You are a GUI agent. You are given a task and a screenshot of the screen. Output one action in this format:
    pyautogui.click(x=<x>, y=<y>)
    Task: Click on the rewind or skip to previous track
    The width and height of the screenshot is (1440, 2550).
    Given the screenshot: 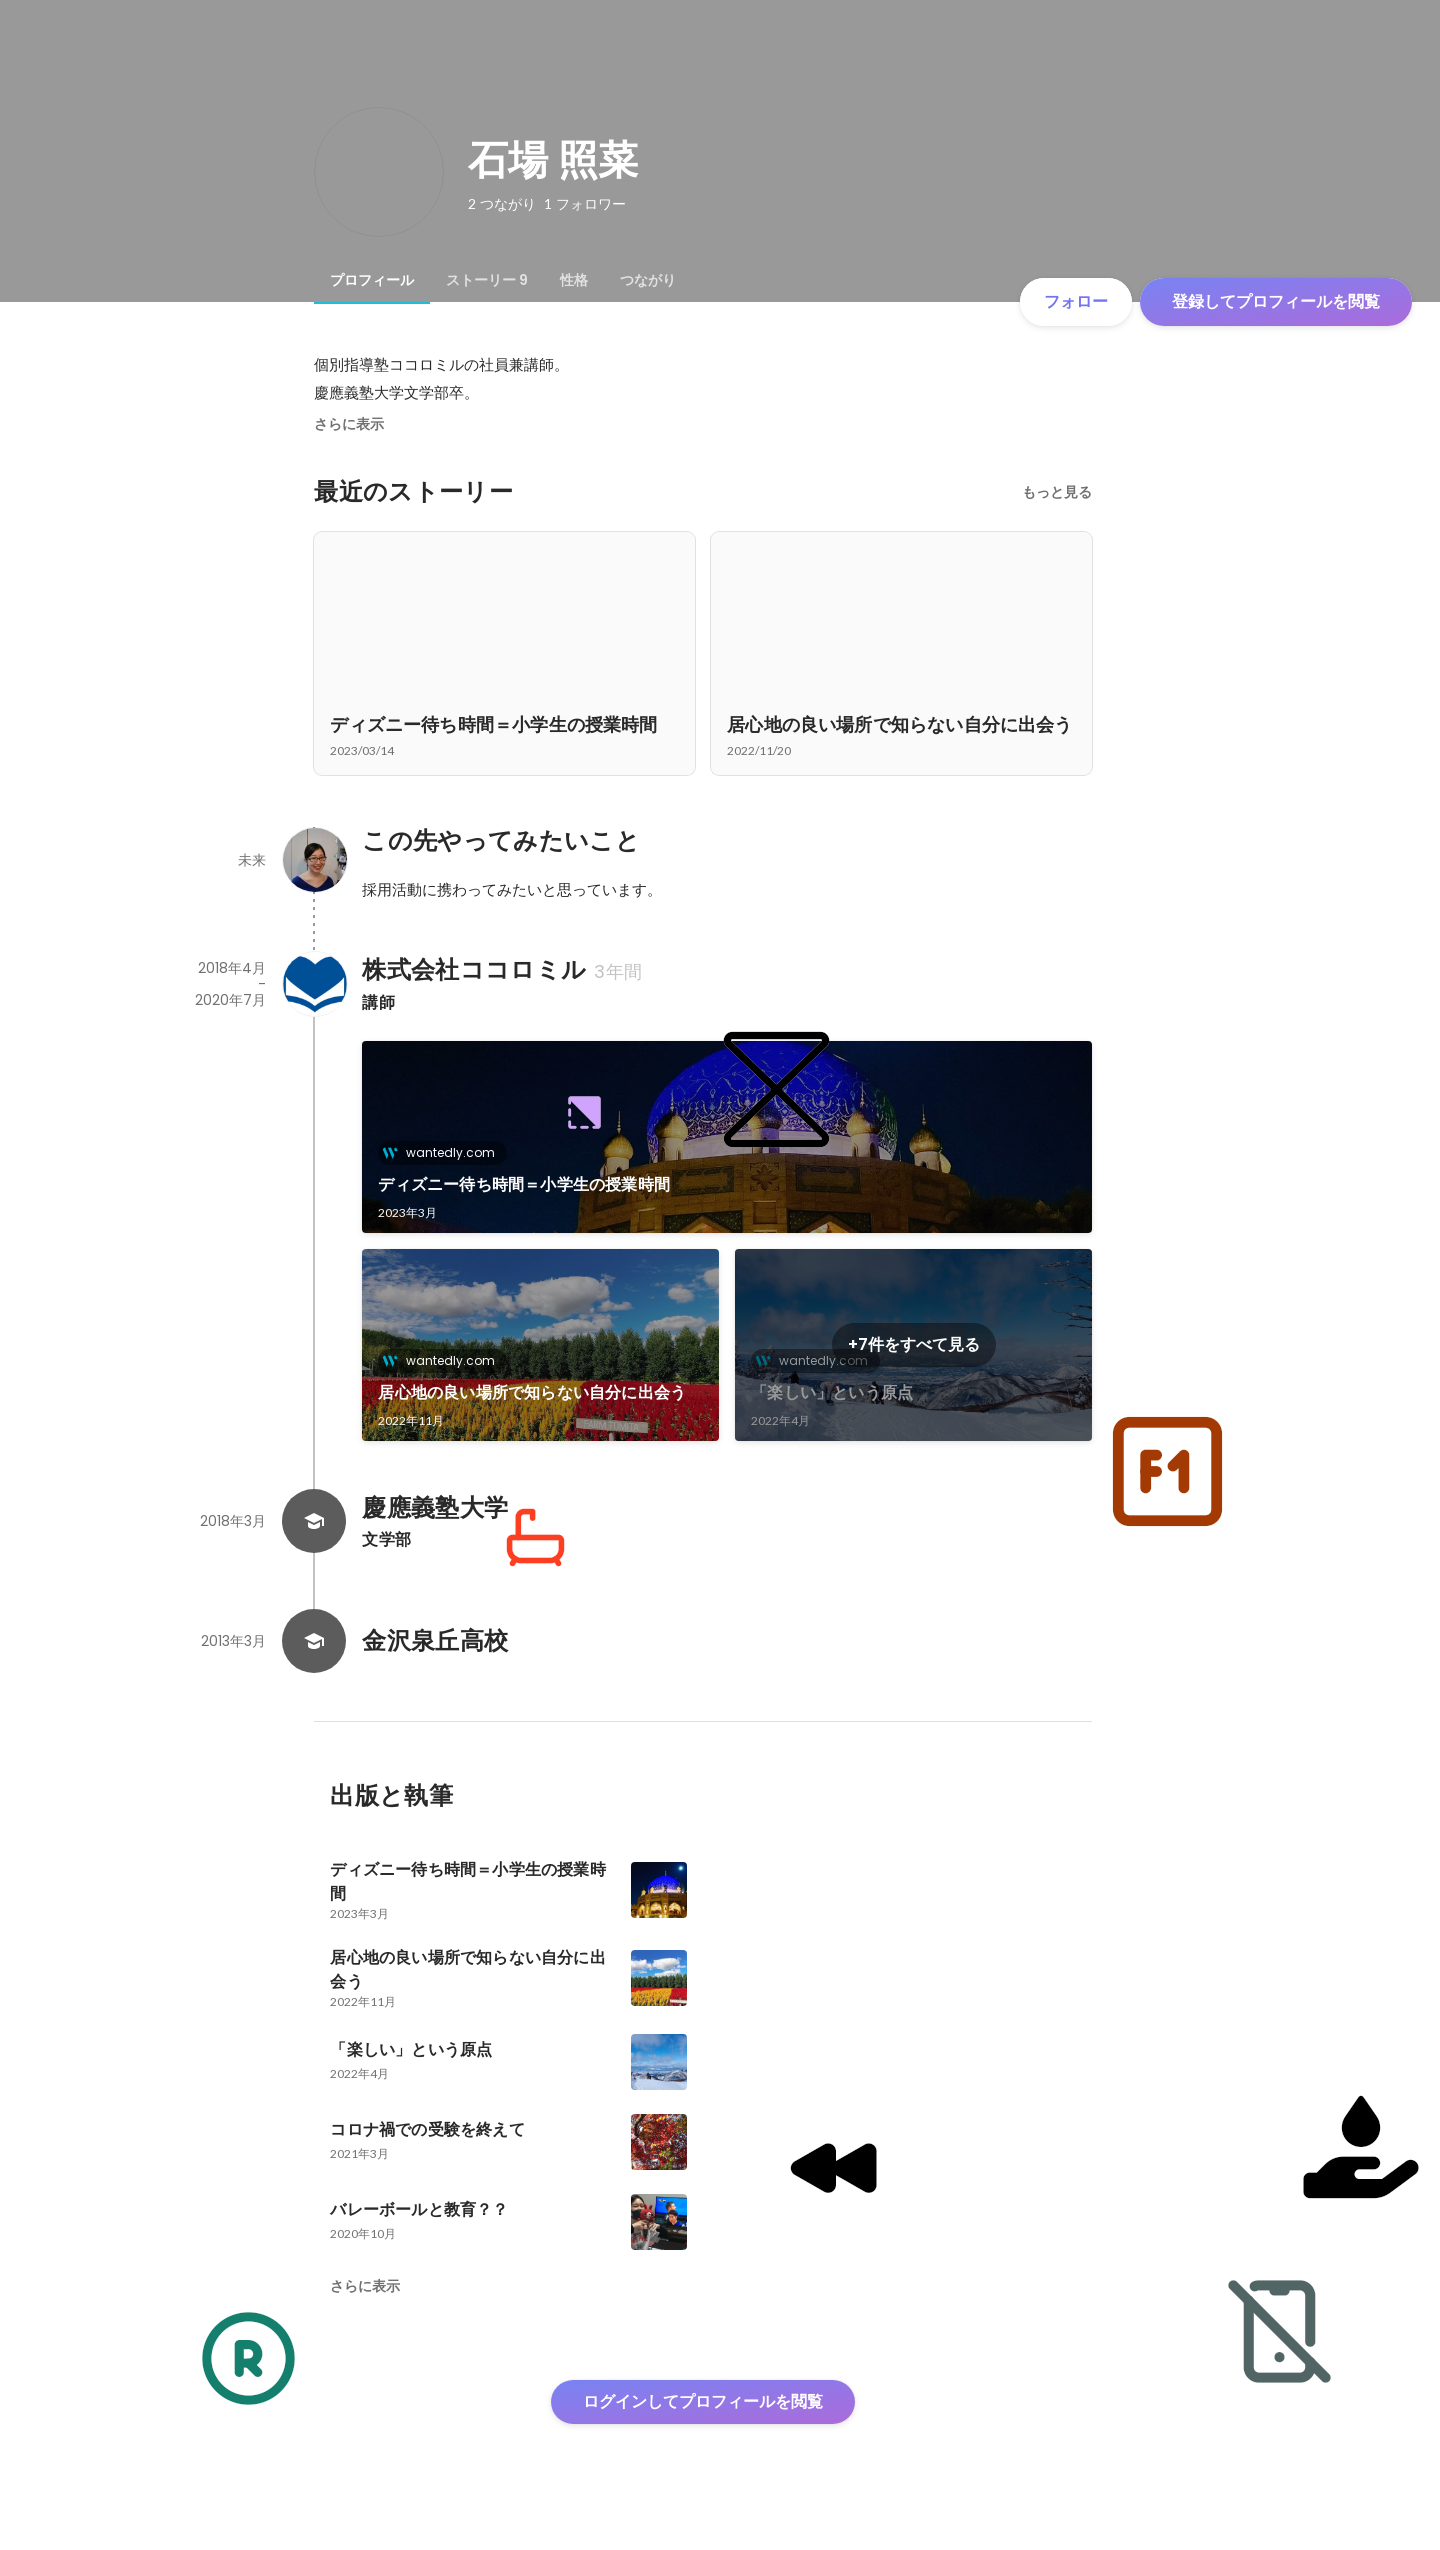 What is the action you would take?
    pyautogui.click(x=836, y=2165)
    